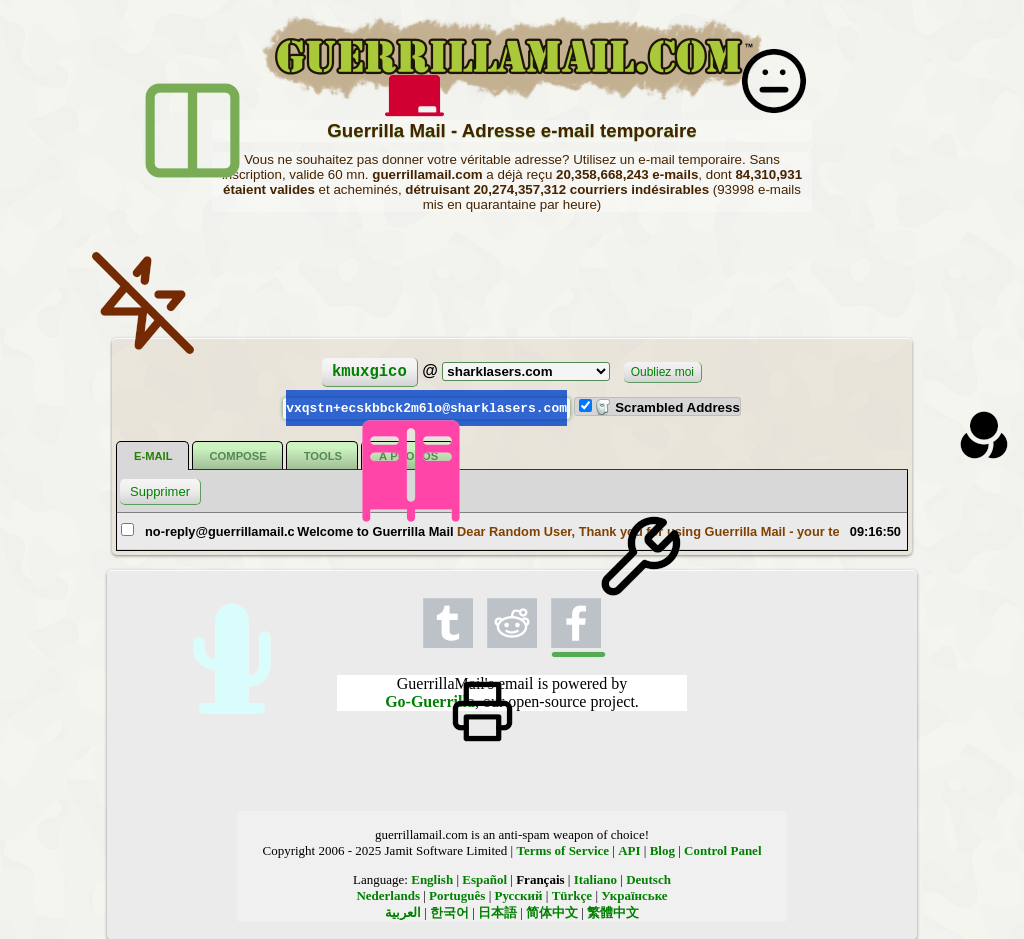 This screenshot has width=1024, height=939. I want to click on access storage lockers, so click(411, 469).